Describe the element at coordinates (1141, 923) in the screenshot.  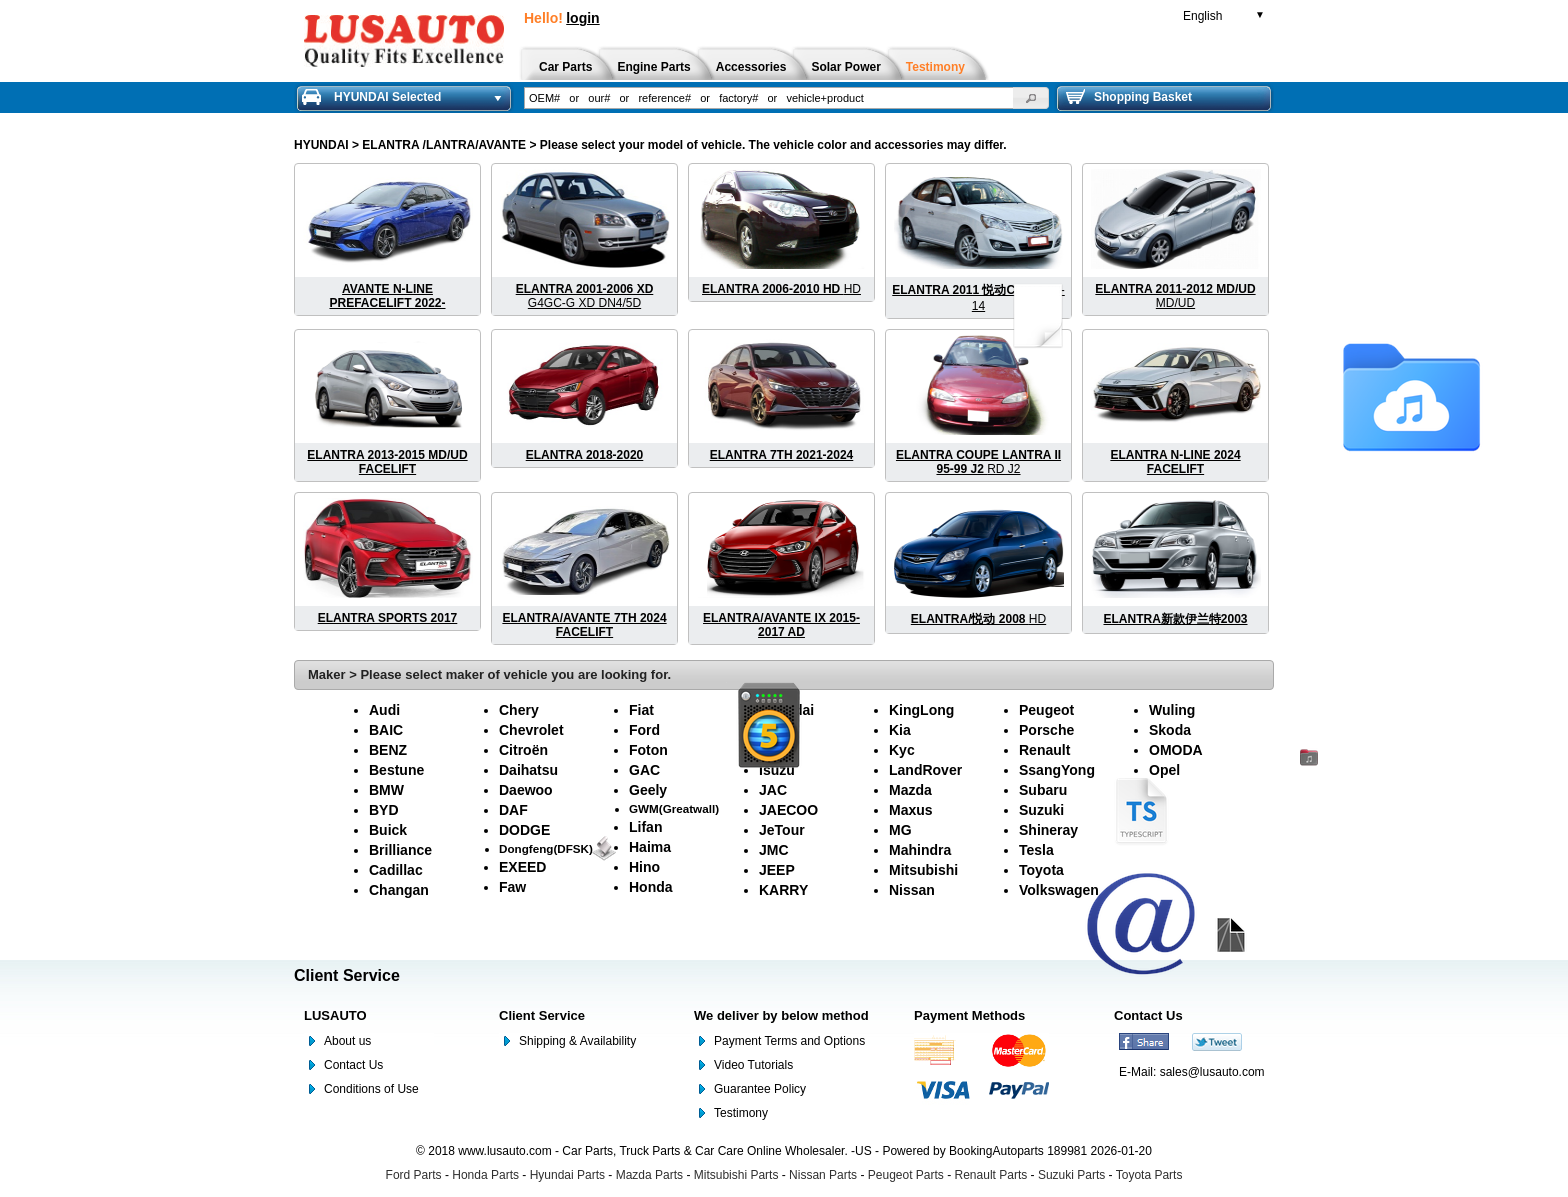
I see `open an internet location or web shortcut` at that location.